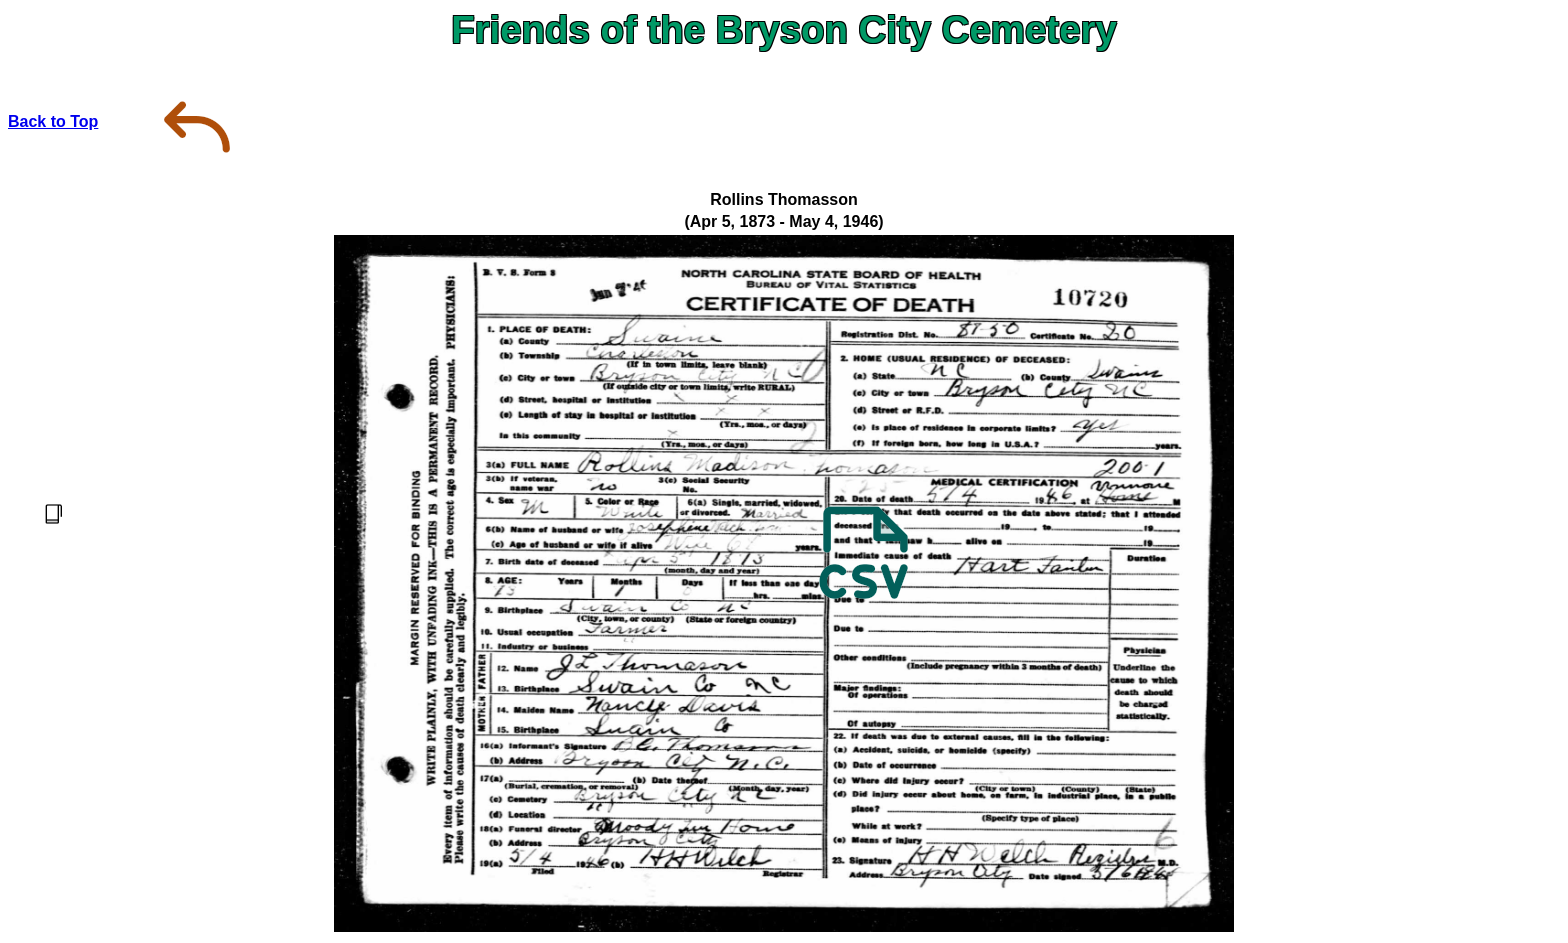  Describe the element at coordinates (865, 556) in the screenshot. I see `open or view a CSV file` at that location.